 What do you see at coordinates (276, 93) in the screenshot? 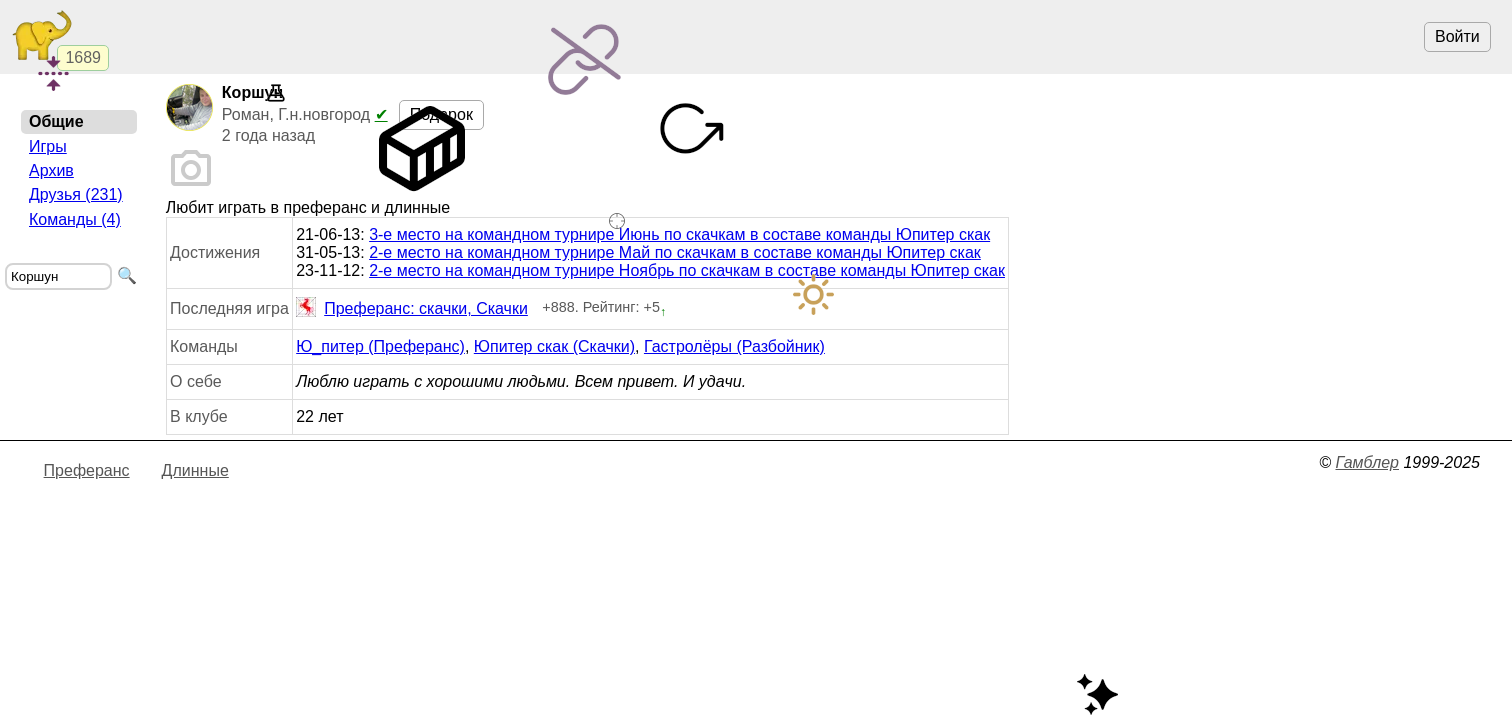
I see `access experimental or beta features` at bounding box center [276, 93].